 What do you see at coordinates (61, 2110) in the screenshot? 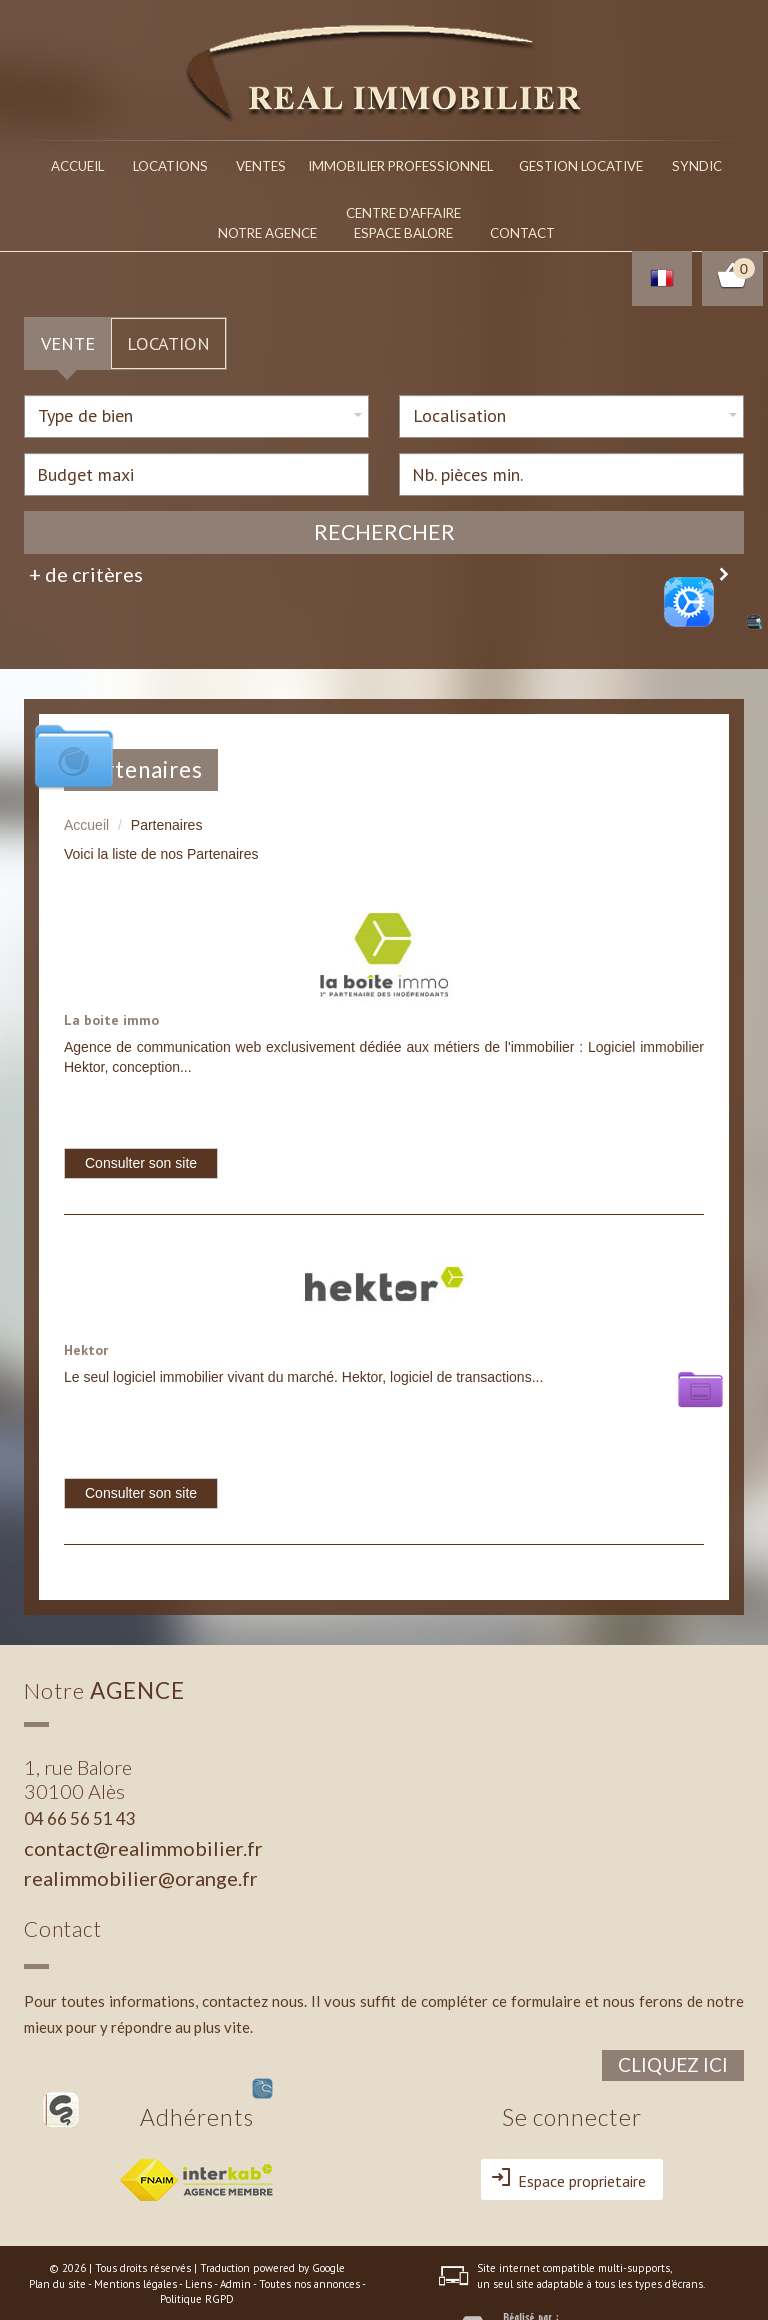
I see `open rnote handwriting and note-taking app` at bounding box center [61, 2110].